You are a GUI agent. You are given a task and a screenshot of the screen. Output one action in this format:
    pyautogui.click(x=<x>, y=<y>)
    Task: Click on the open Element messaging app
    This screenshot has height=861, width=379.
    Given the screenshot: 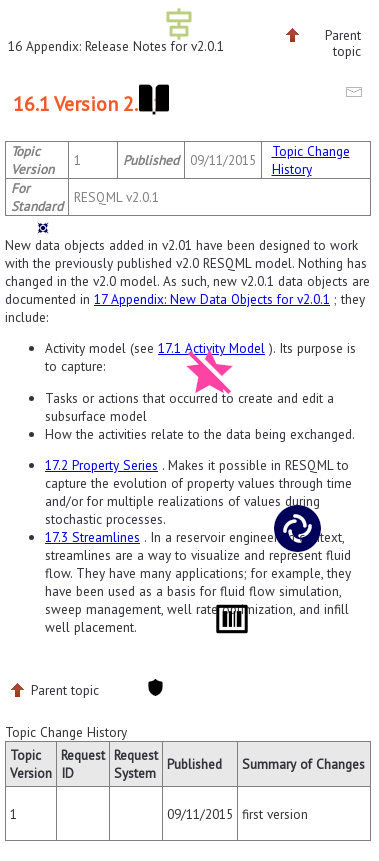 What is the action you would take?
    pyautogui.click(x=297, y=528)
    